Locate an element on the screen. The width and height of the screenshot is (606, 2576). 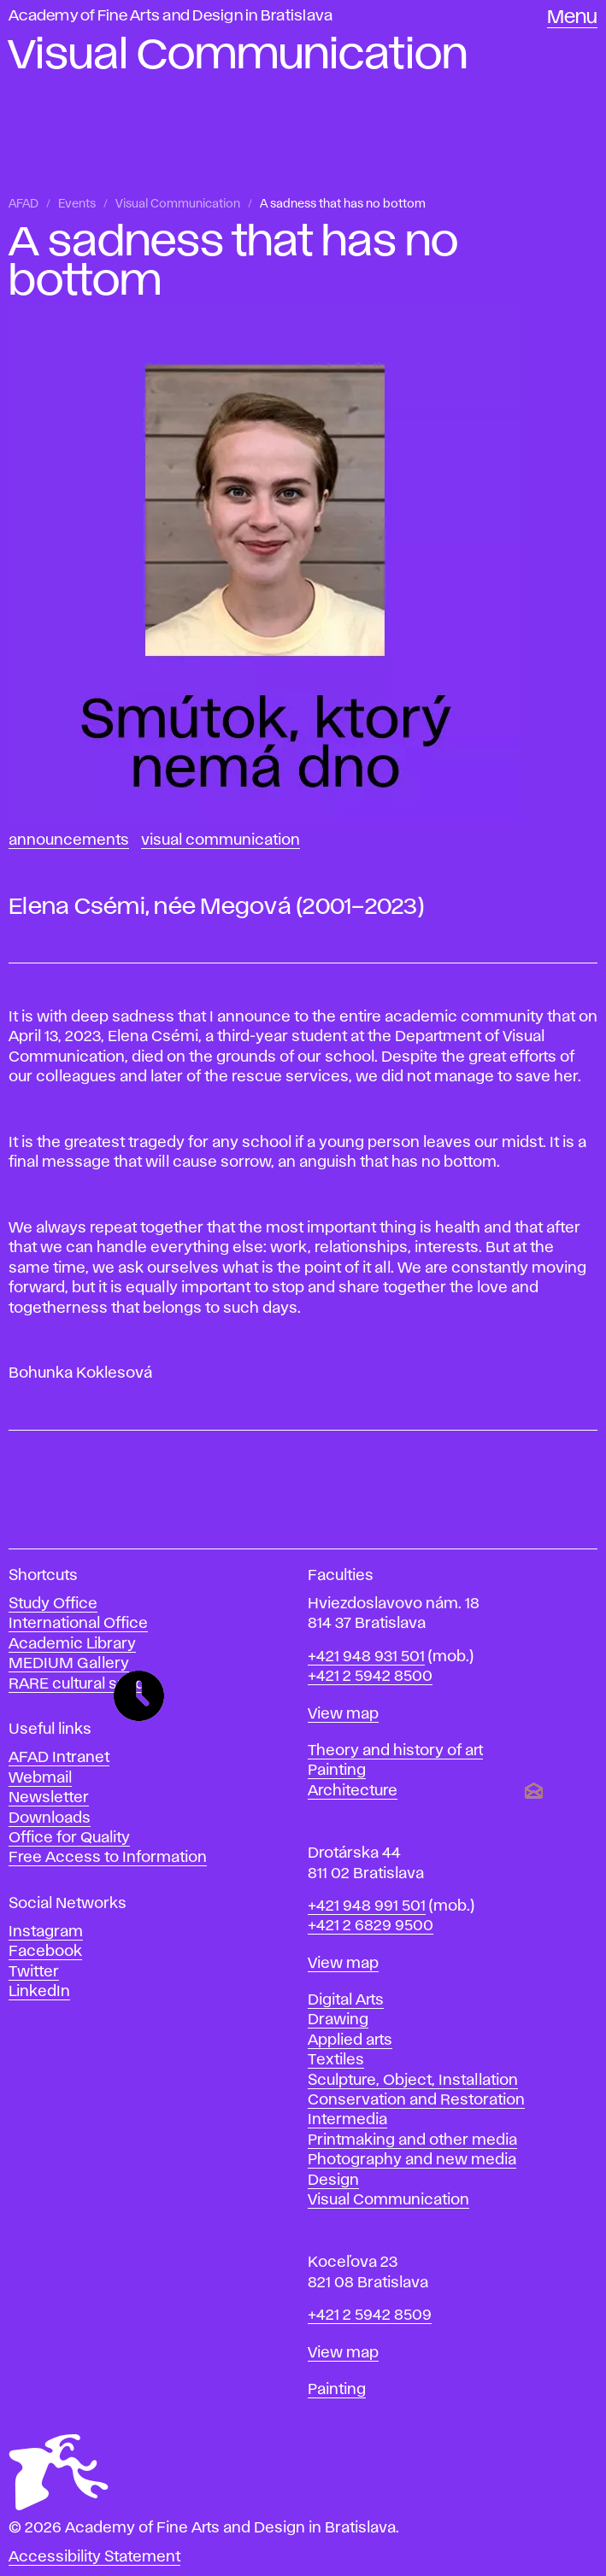
mark message as read is located at coordinates (533, 1791).